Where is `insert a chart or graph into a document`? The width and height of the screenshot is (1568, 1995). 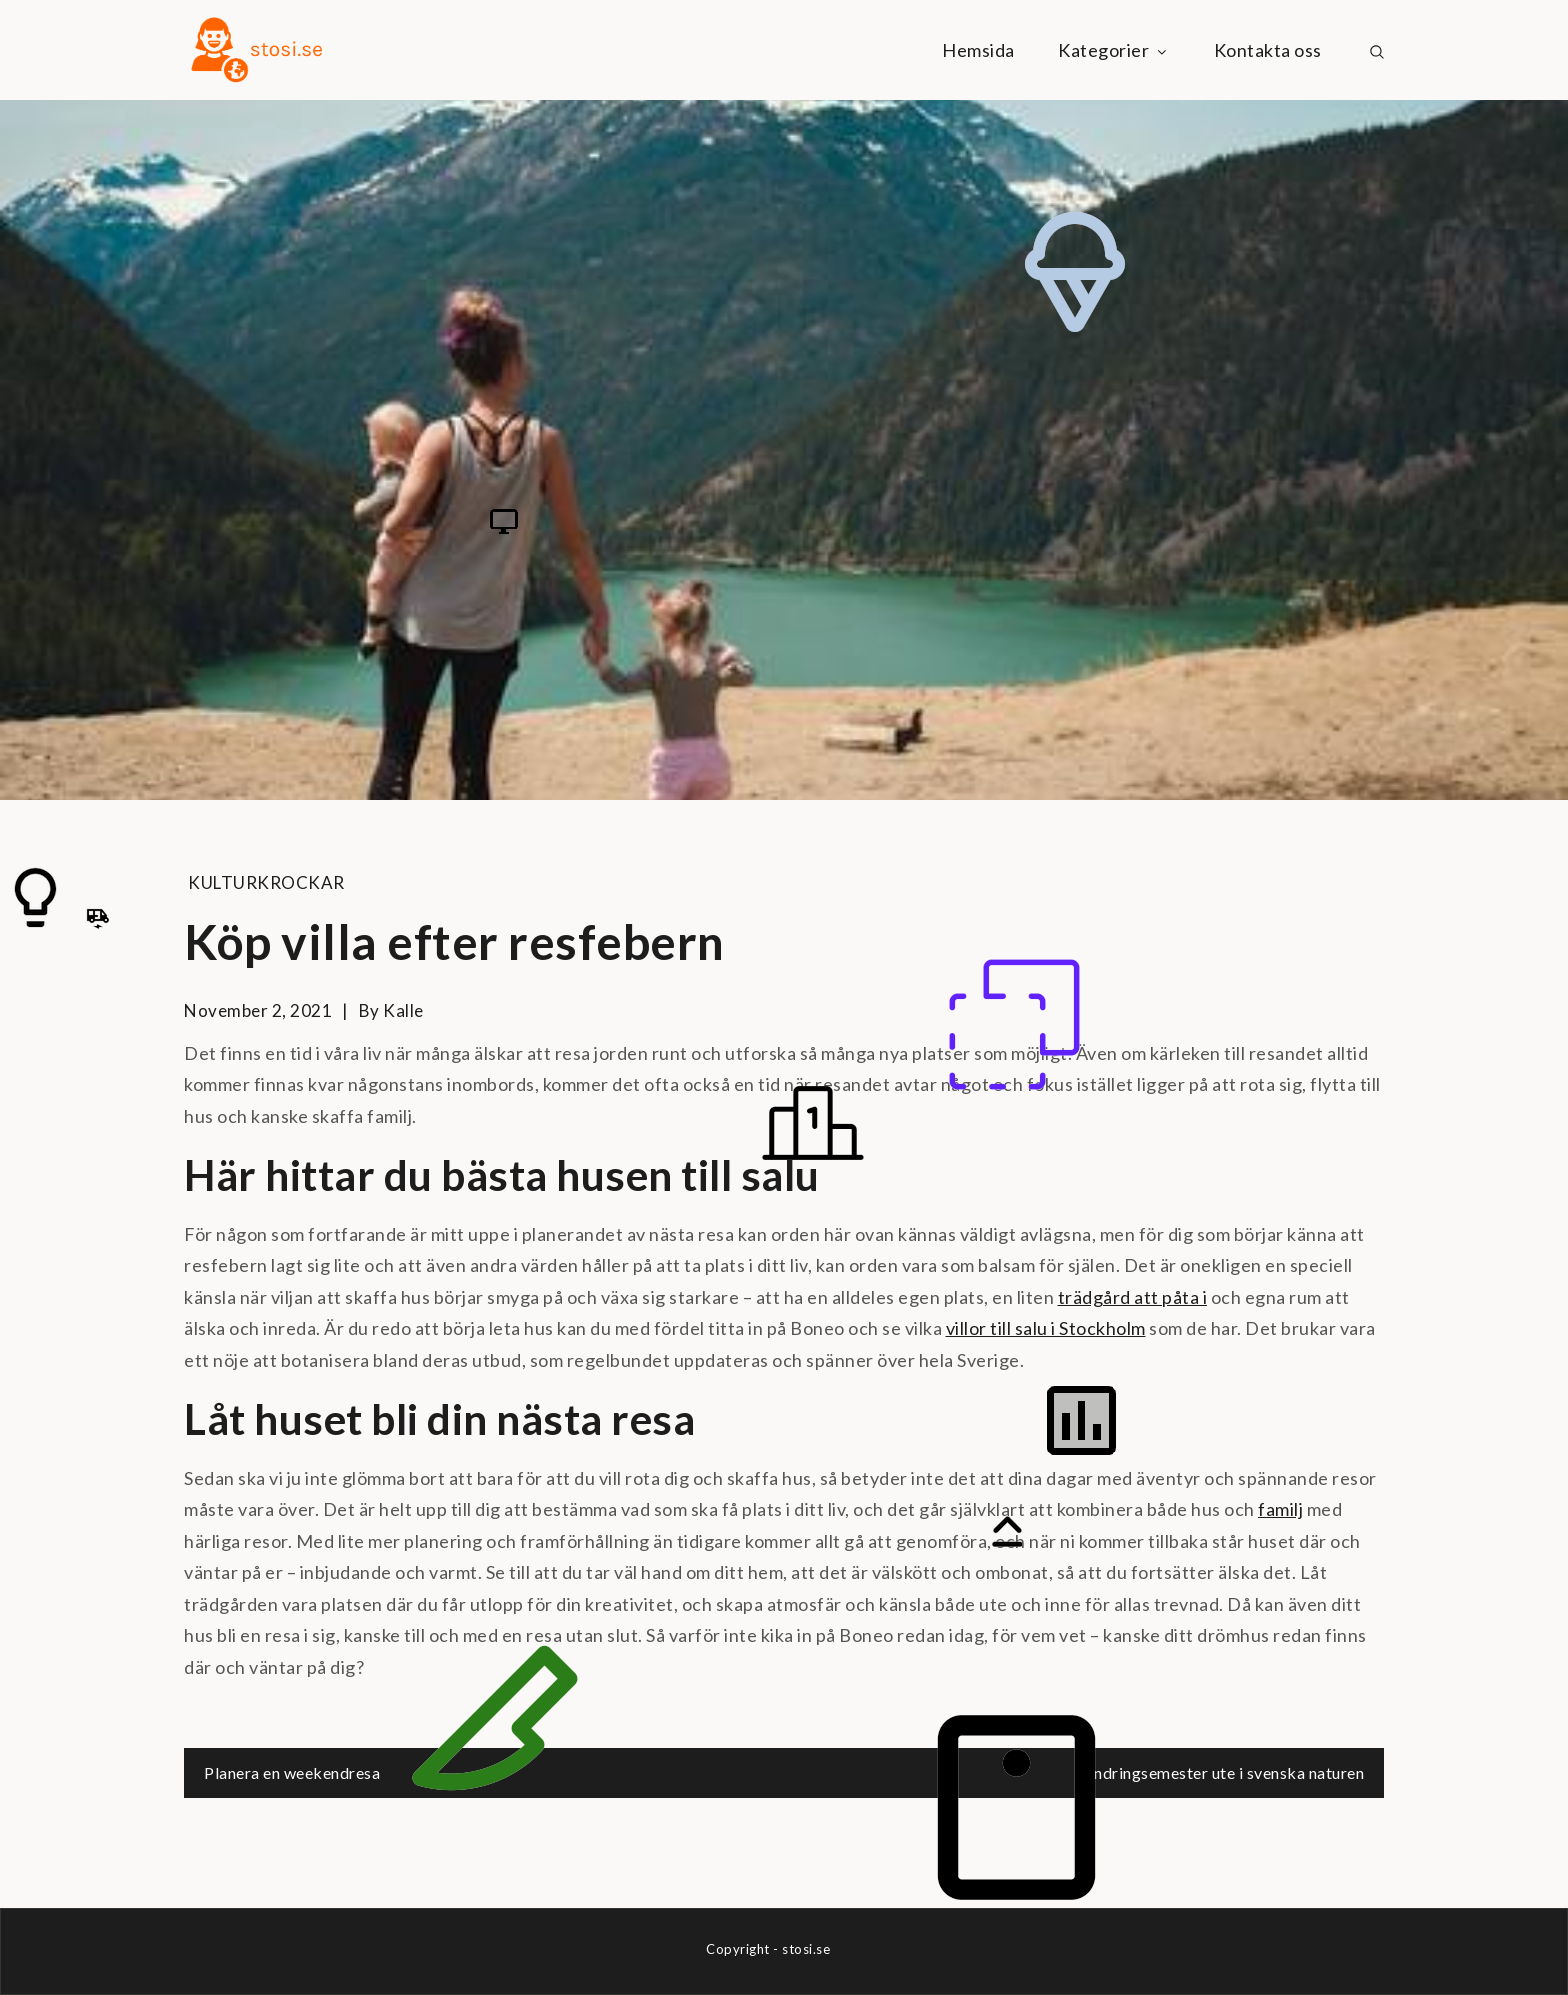 insert a chart or graph into a document is located at coordinates (1081, 1420).